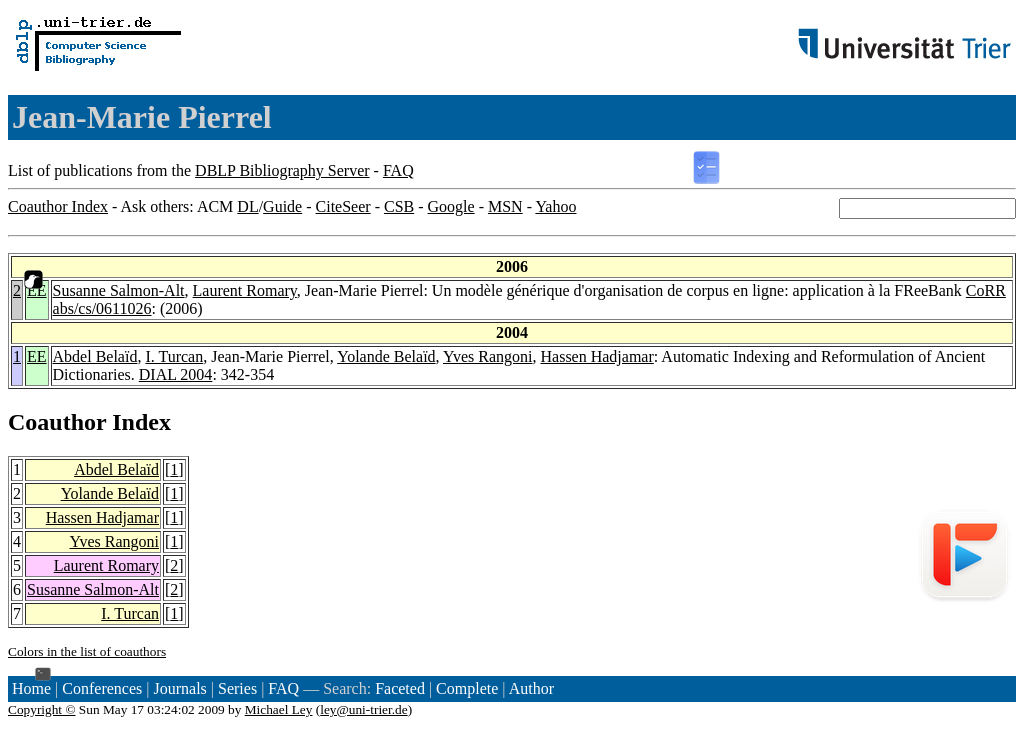  What do you see at coordinates (33, 279) in the screenshot?
I see `open cinny matrix messaging client` at bounding box center [33, 279].